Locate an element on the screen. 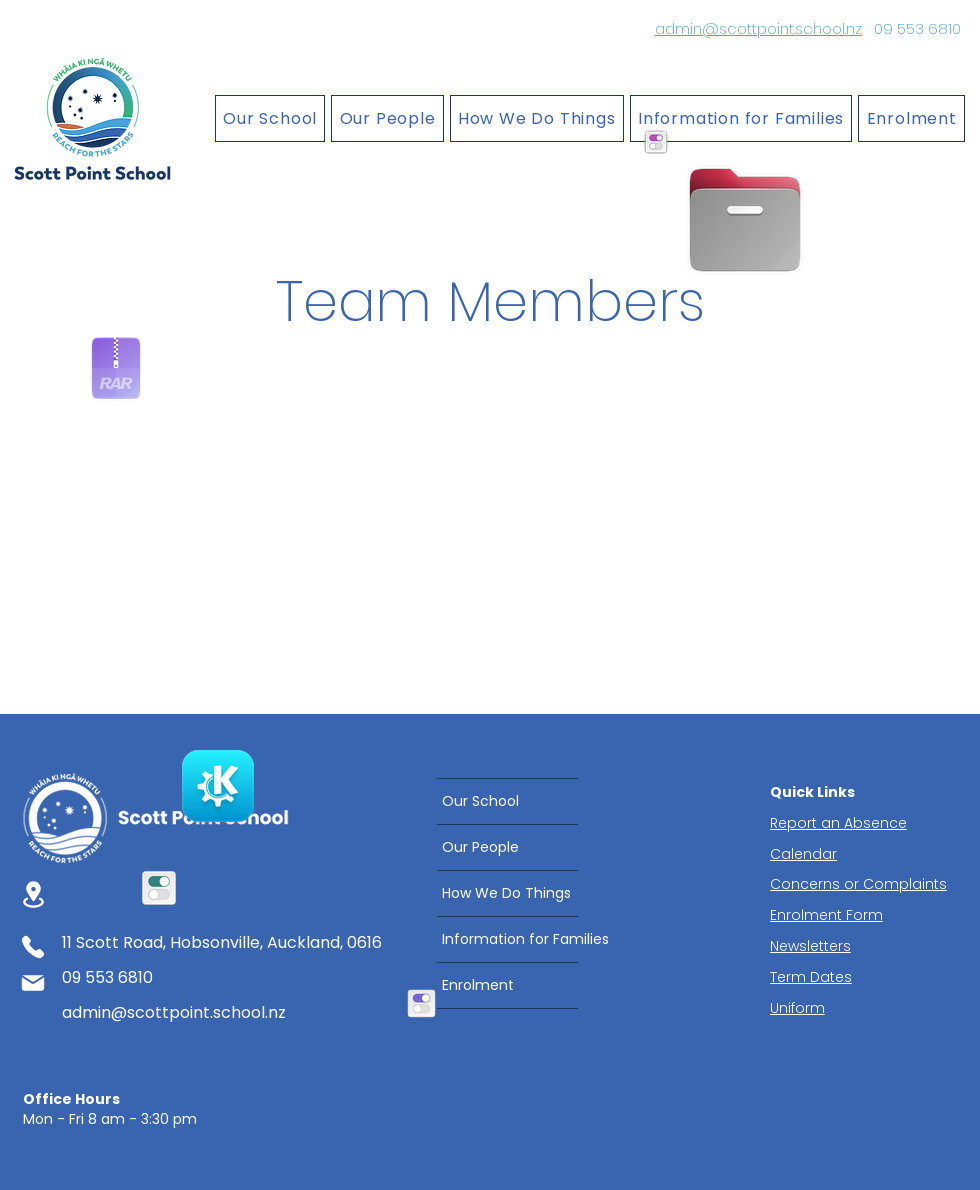 This screenshot has height=1190, width=980. a compressed RAR archive file is located at coordinates (116, 368).